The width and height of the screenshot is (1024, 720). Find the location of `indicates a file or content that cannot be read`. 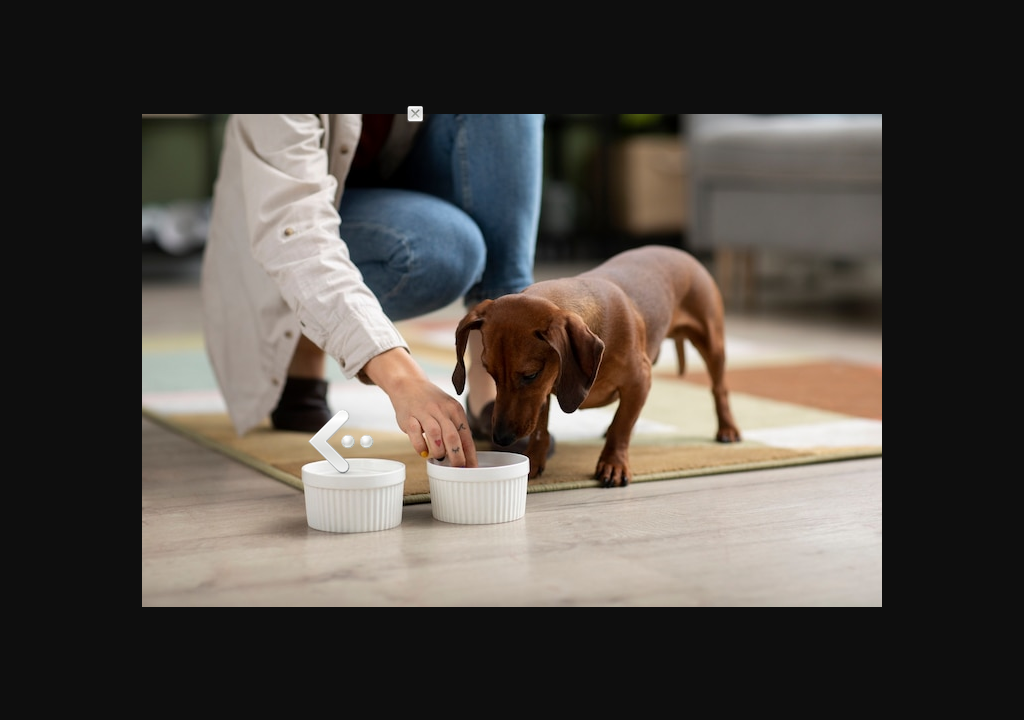

indicates a file or content that cannot be read is located at coordinates (415, 114).